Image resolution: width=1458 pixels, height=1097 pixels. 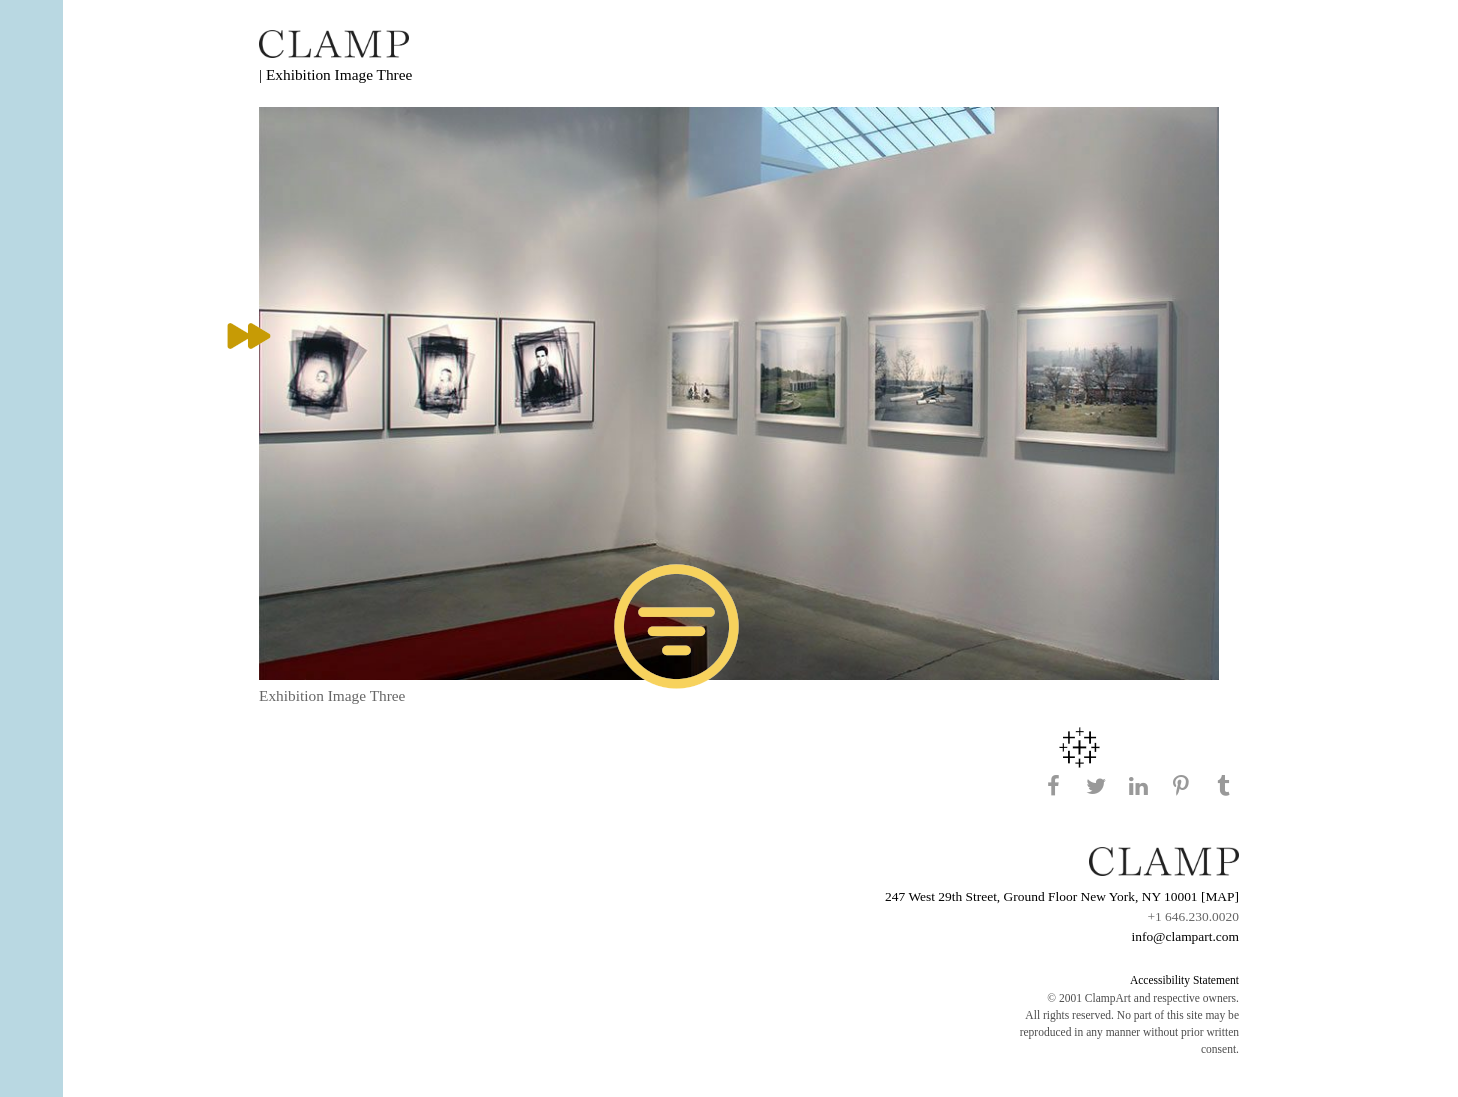 What do you see at coordinates (1079, 747) in the screenshot?
I see `open Tableau application` at bounding box center [1079, 747].